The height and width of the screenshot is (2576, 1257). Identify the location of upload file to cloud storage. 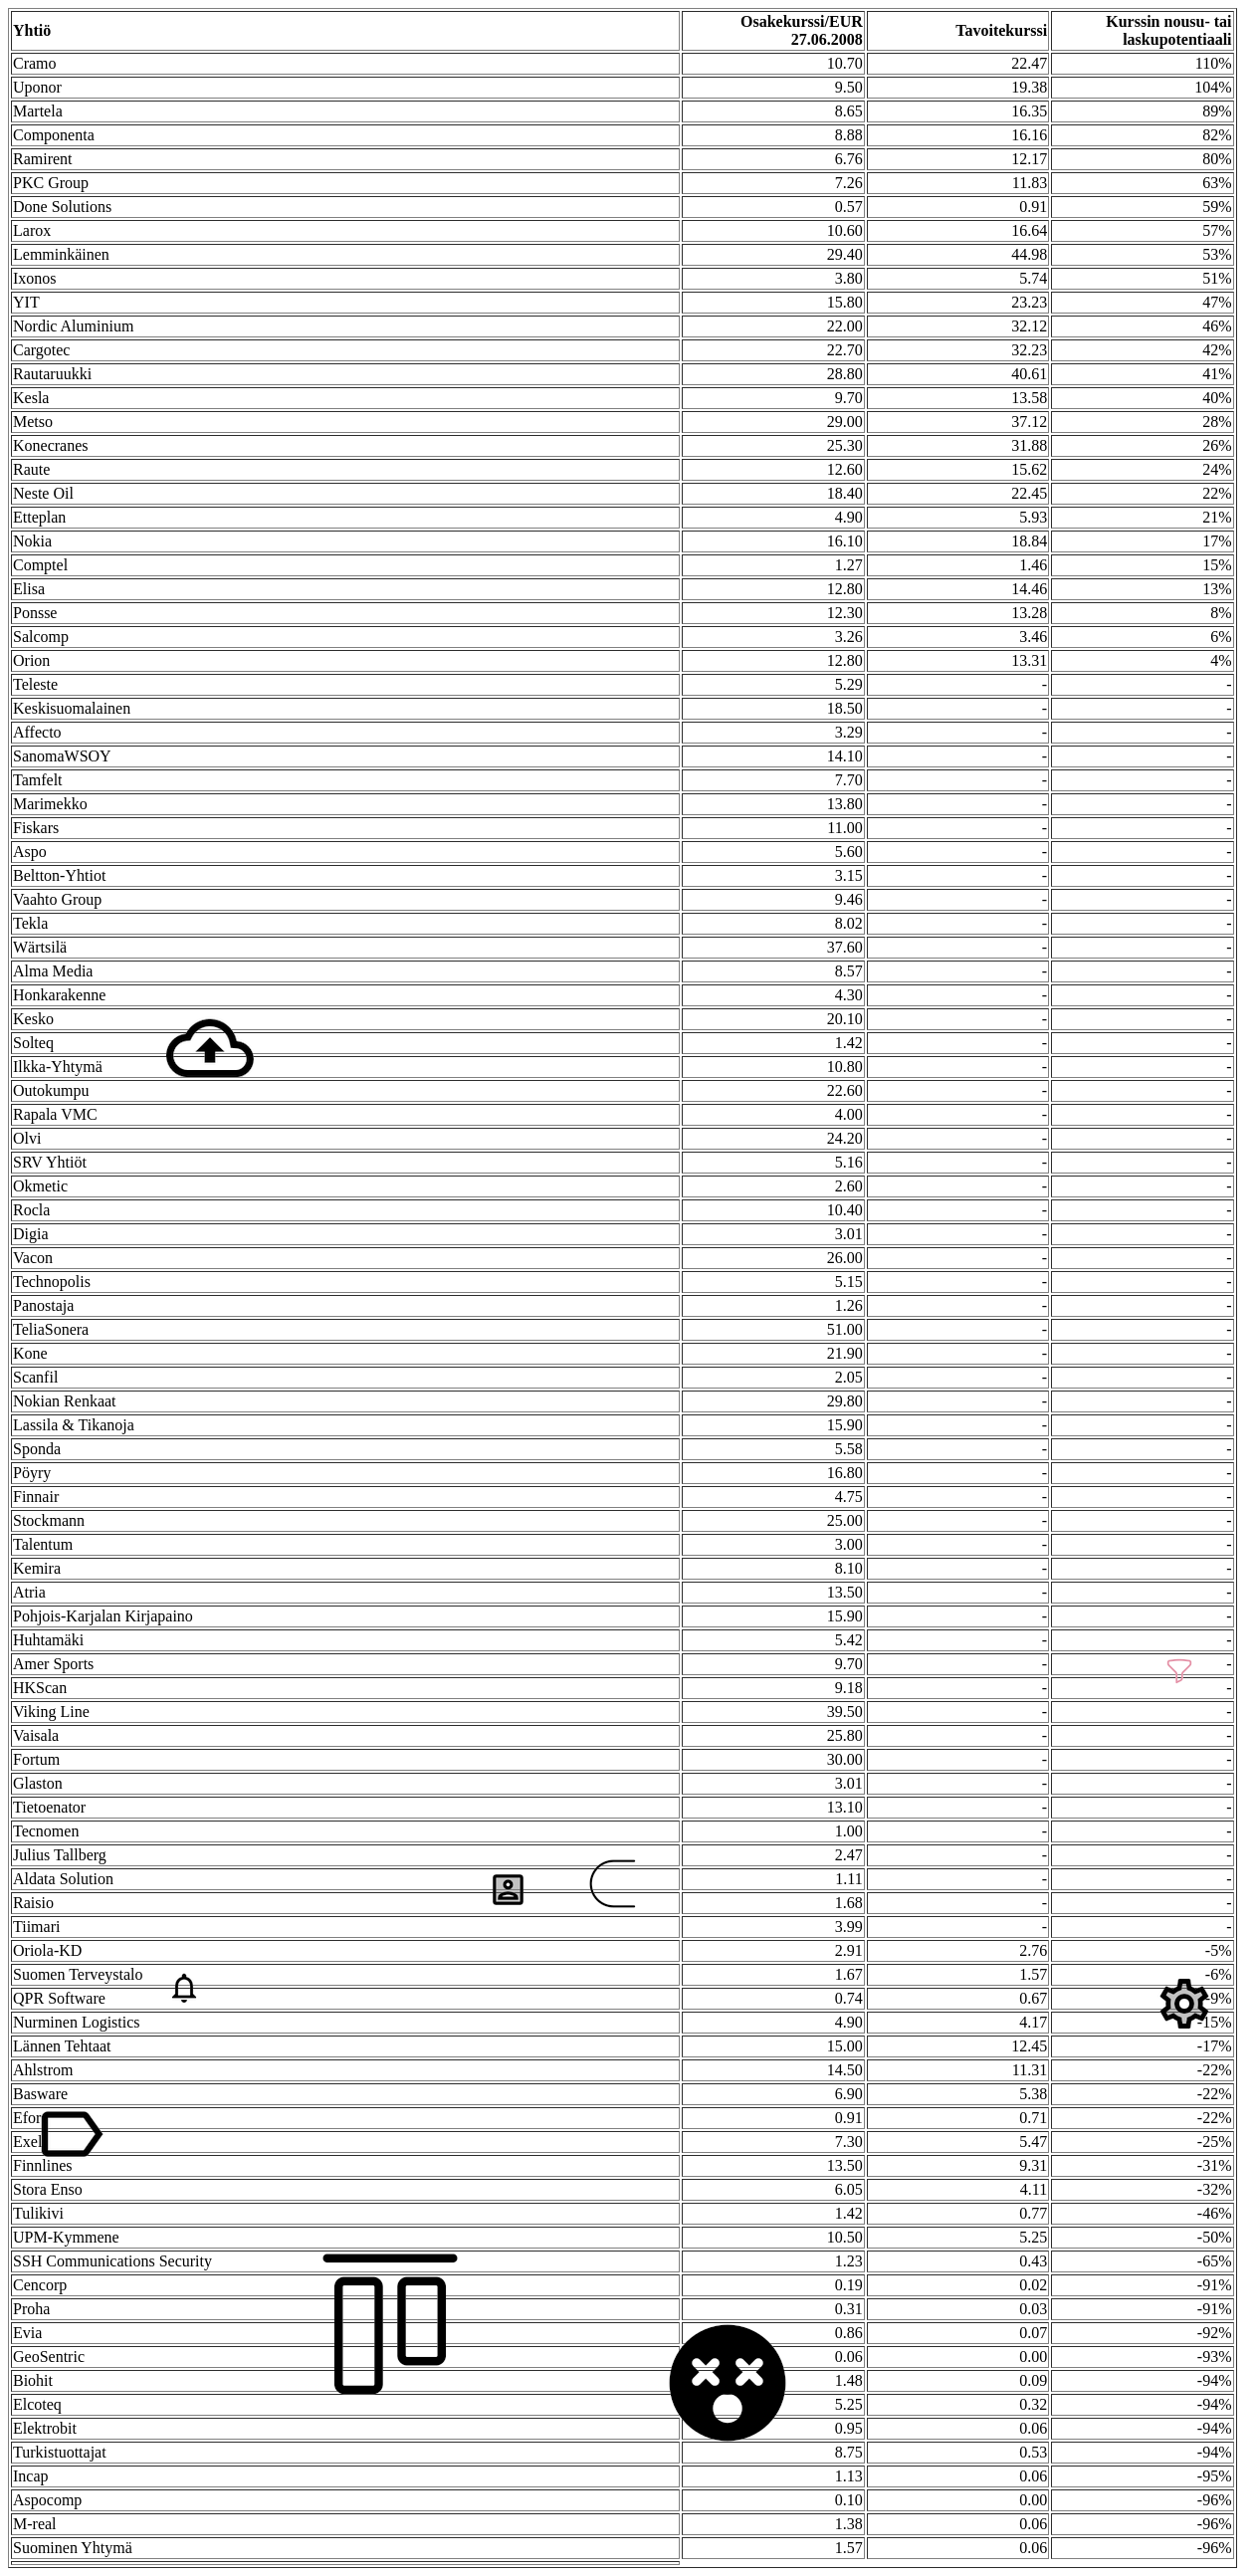
(210, 1048).